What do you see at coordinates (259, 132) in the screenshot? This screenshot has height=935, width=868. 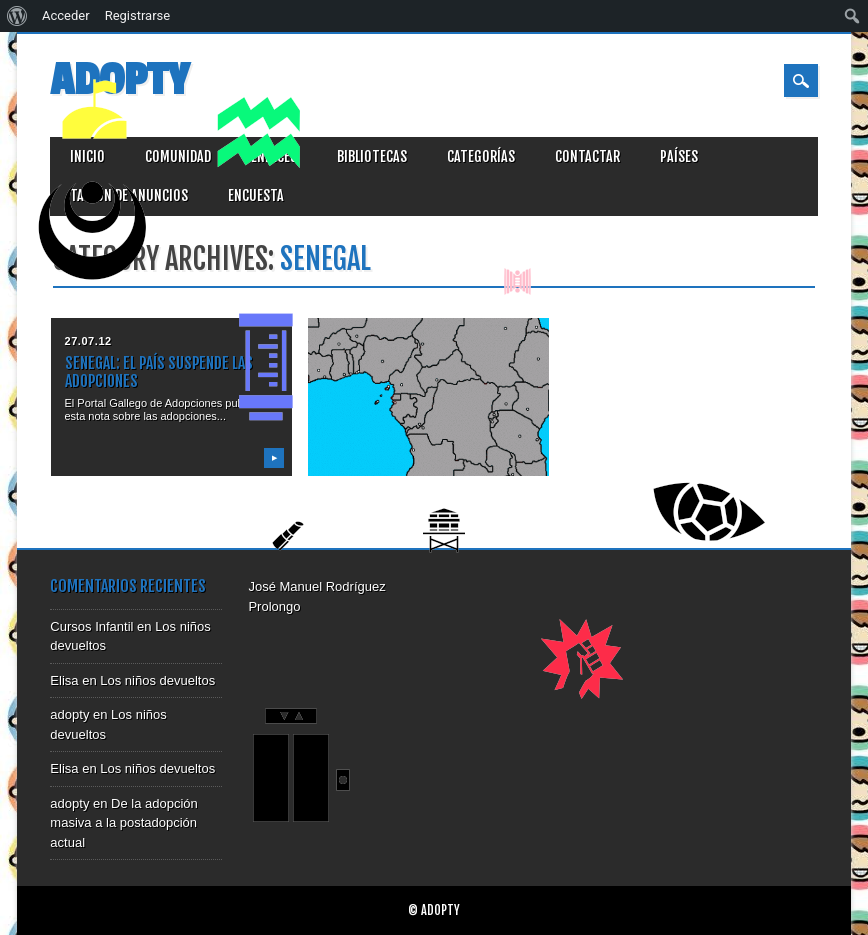 I see `aquarius zodiac sign indicator` at bounding box center [259, 132].